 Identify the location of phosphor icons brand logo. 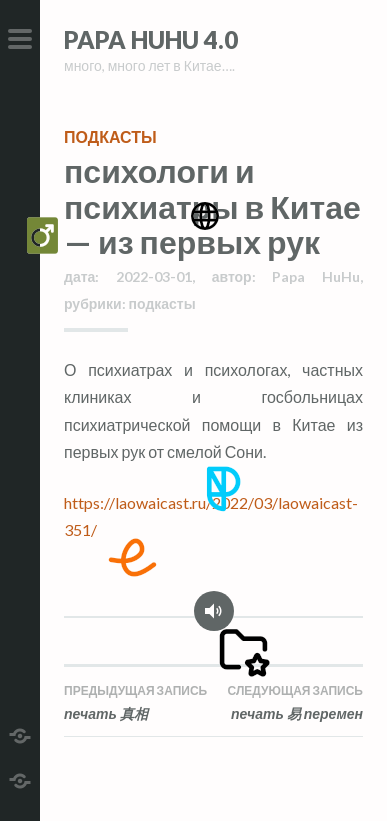
(220, 486).